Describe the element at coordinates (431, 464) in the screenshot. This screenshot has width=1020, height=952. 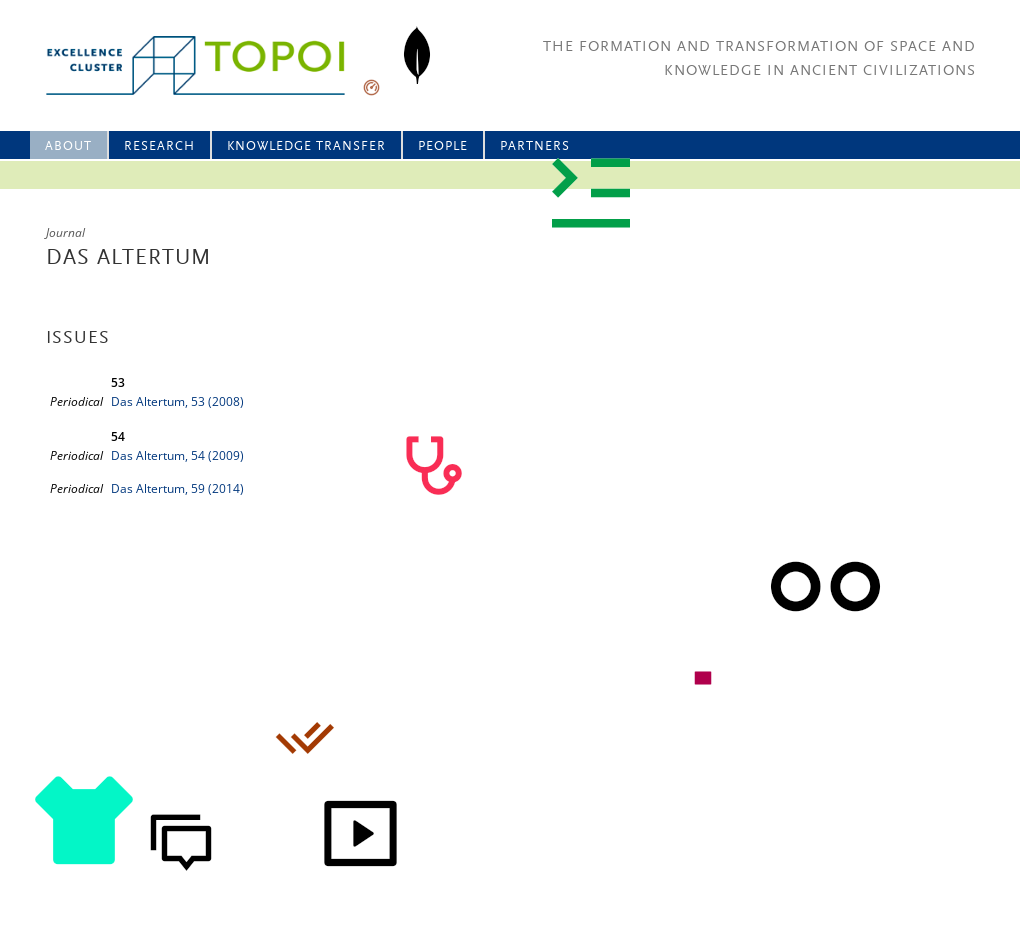
I see `access health or medical features` at that location.